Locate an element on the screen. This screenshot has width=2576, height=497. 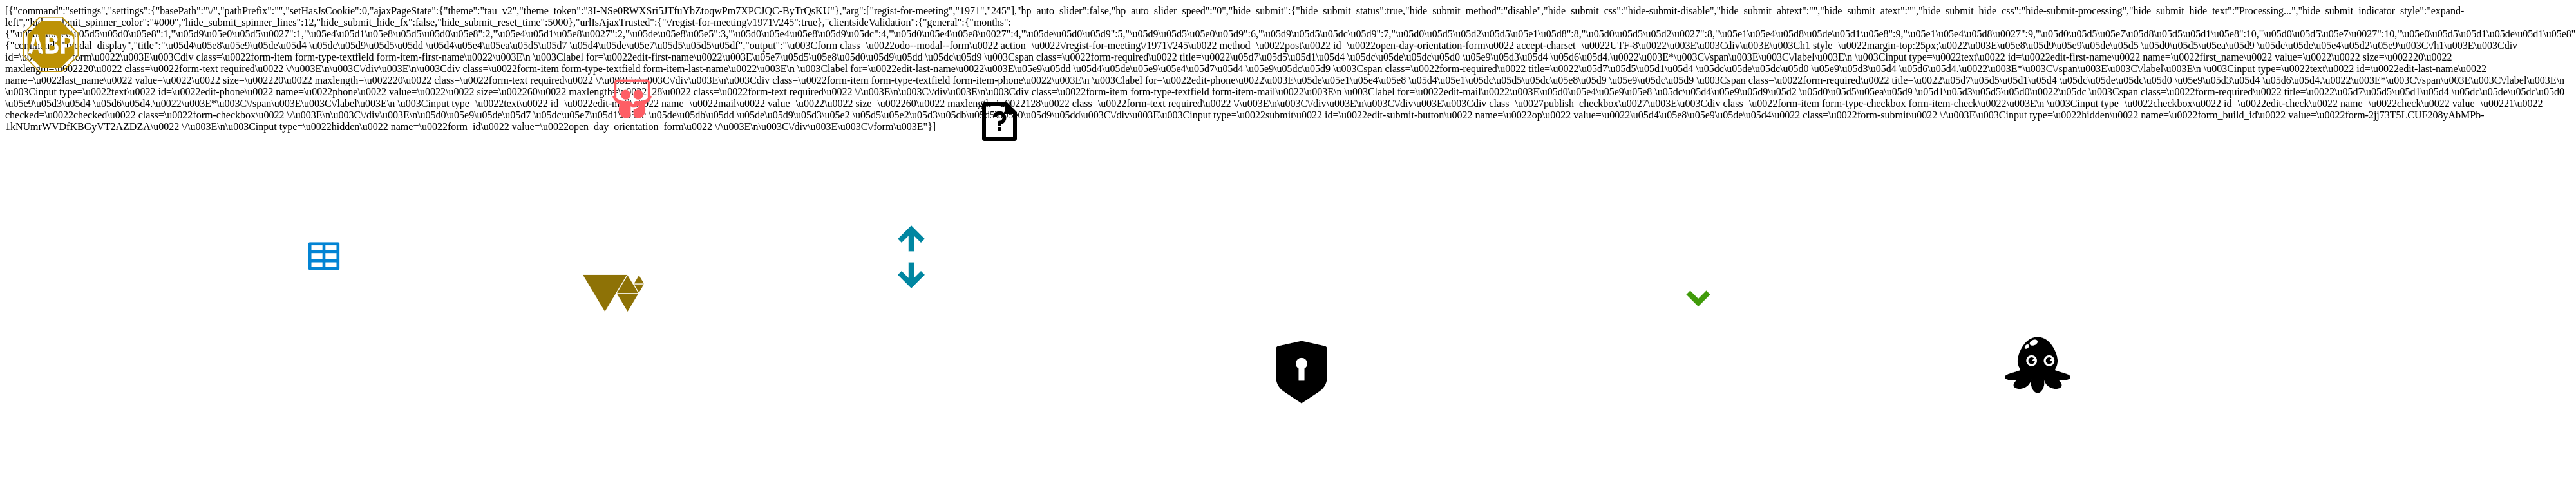
expand content vertically is located at coordinates (911, 257).